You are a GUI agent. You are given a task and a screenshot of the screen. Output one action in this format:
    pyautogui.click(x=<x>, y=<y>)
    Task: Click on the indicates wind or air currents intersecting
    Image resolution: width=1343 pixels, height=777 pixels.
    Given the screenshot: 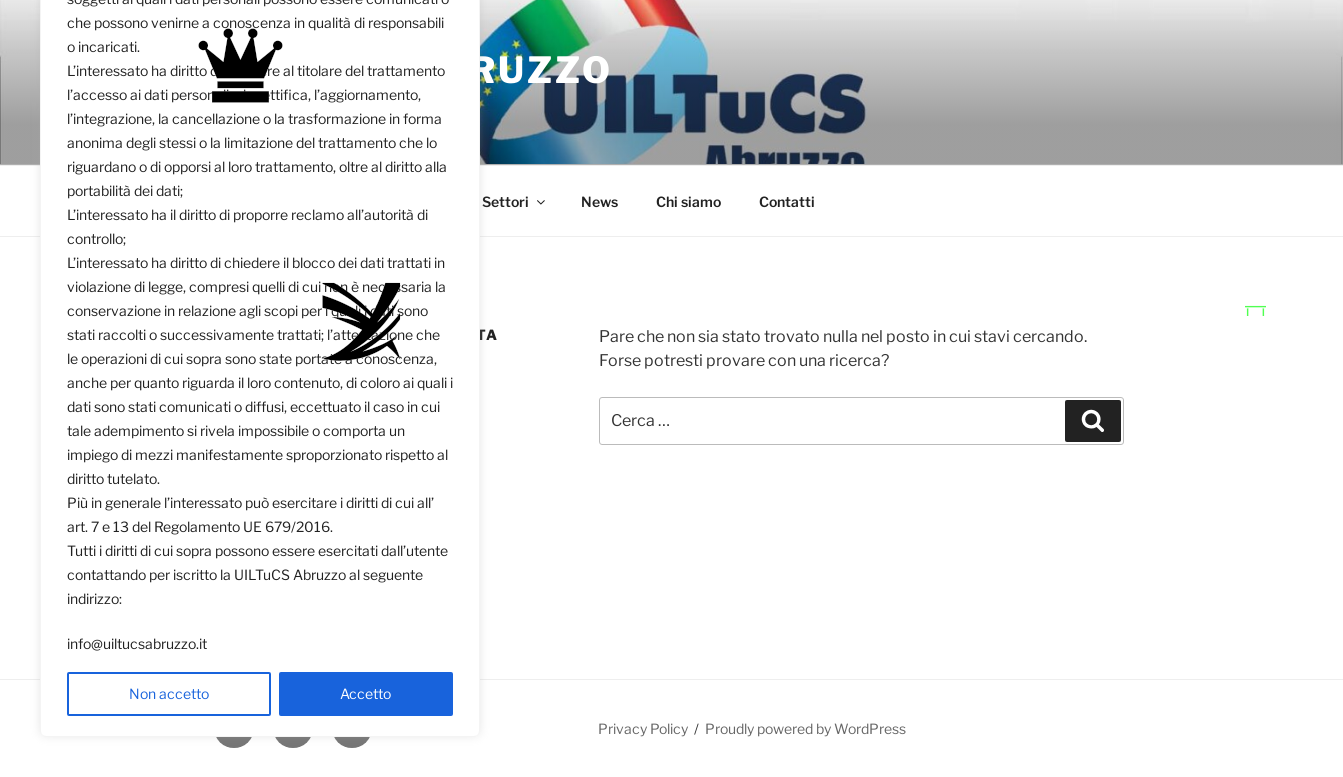 What is the action you would take?
    pyautogui.click(x=361, y=322)
    